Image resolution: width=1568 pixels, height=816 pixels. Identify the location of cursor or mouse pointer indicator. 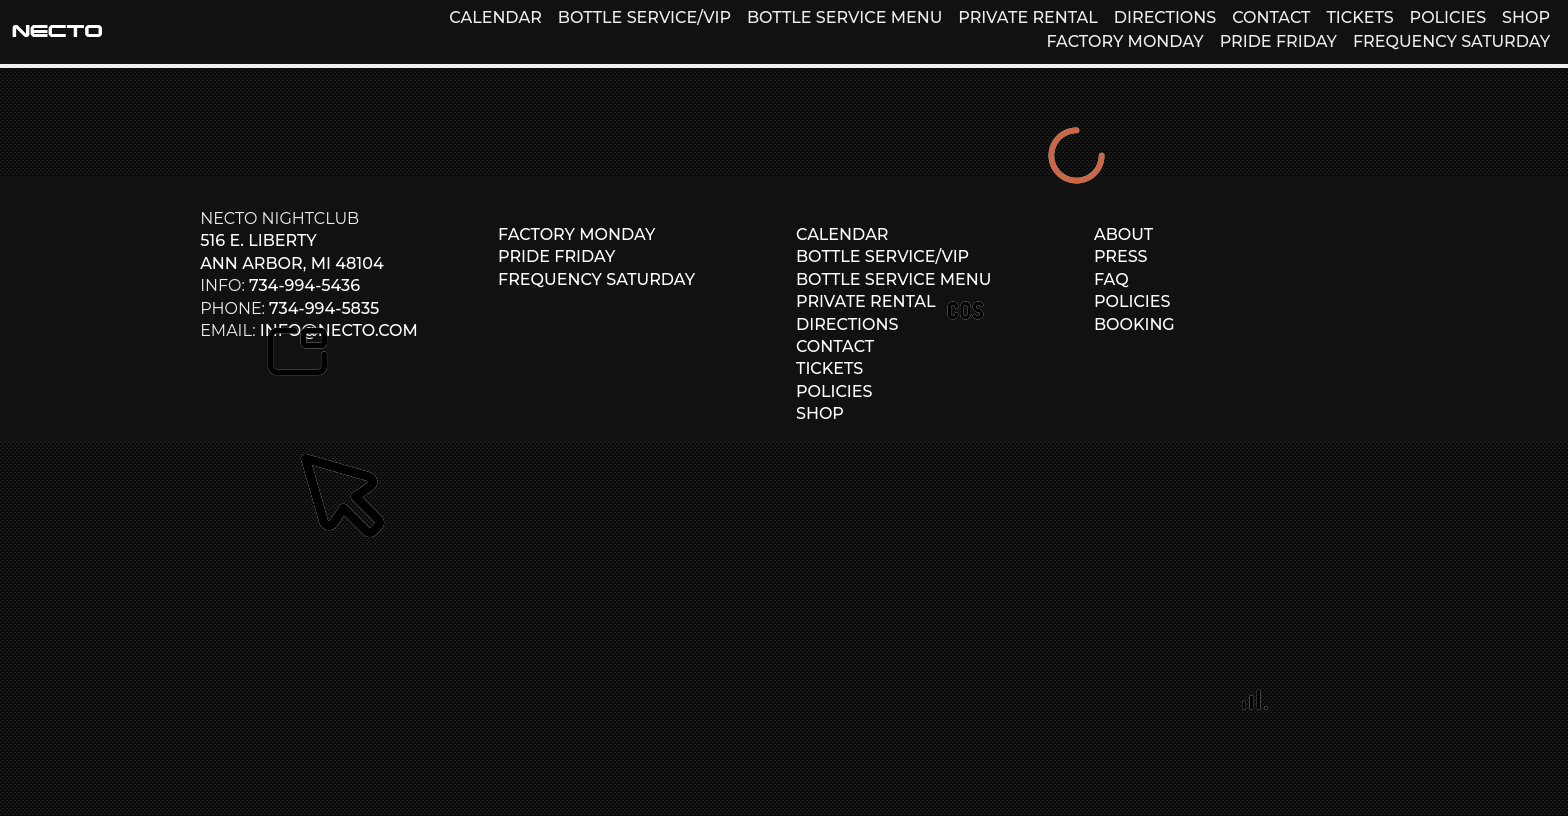
(342, 495).